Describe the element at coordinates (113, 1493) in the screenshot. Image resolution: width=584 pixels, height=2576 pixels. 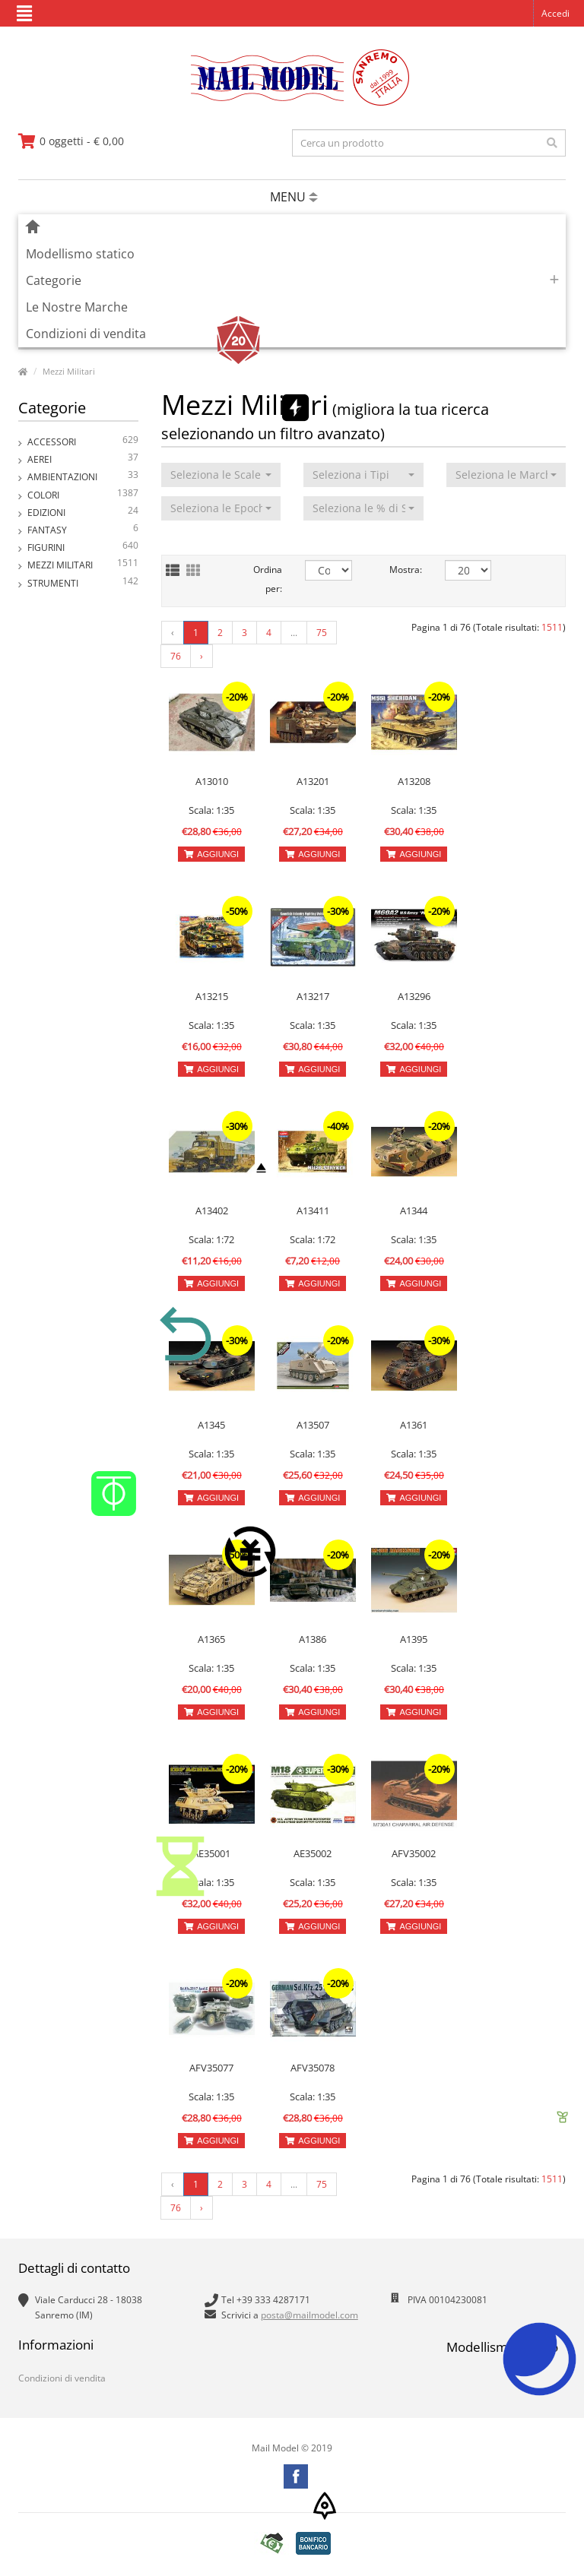
I see `open zerotier network settings` at that location.